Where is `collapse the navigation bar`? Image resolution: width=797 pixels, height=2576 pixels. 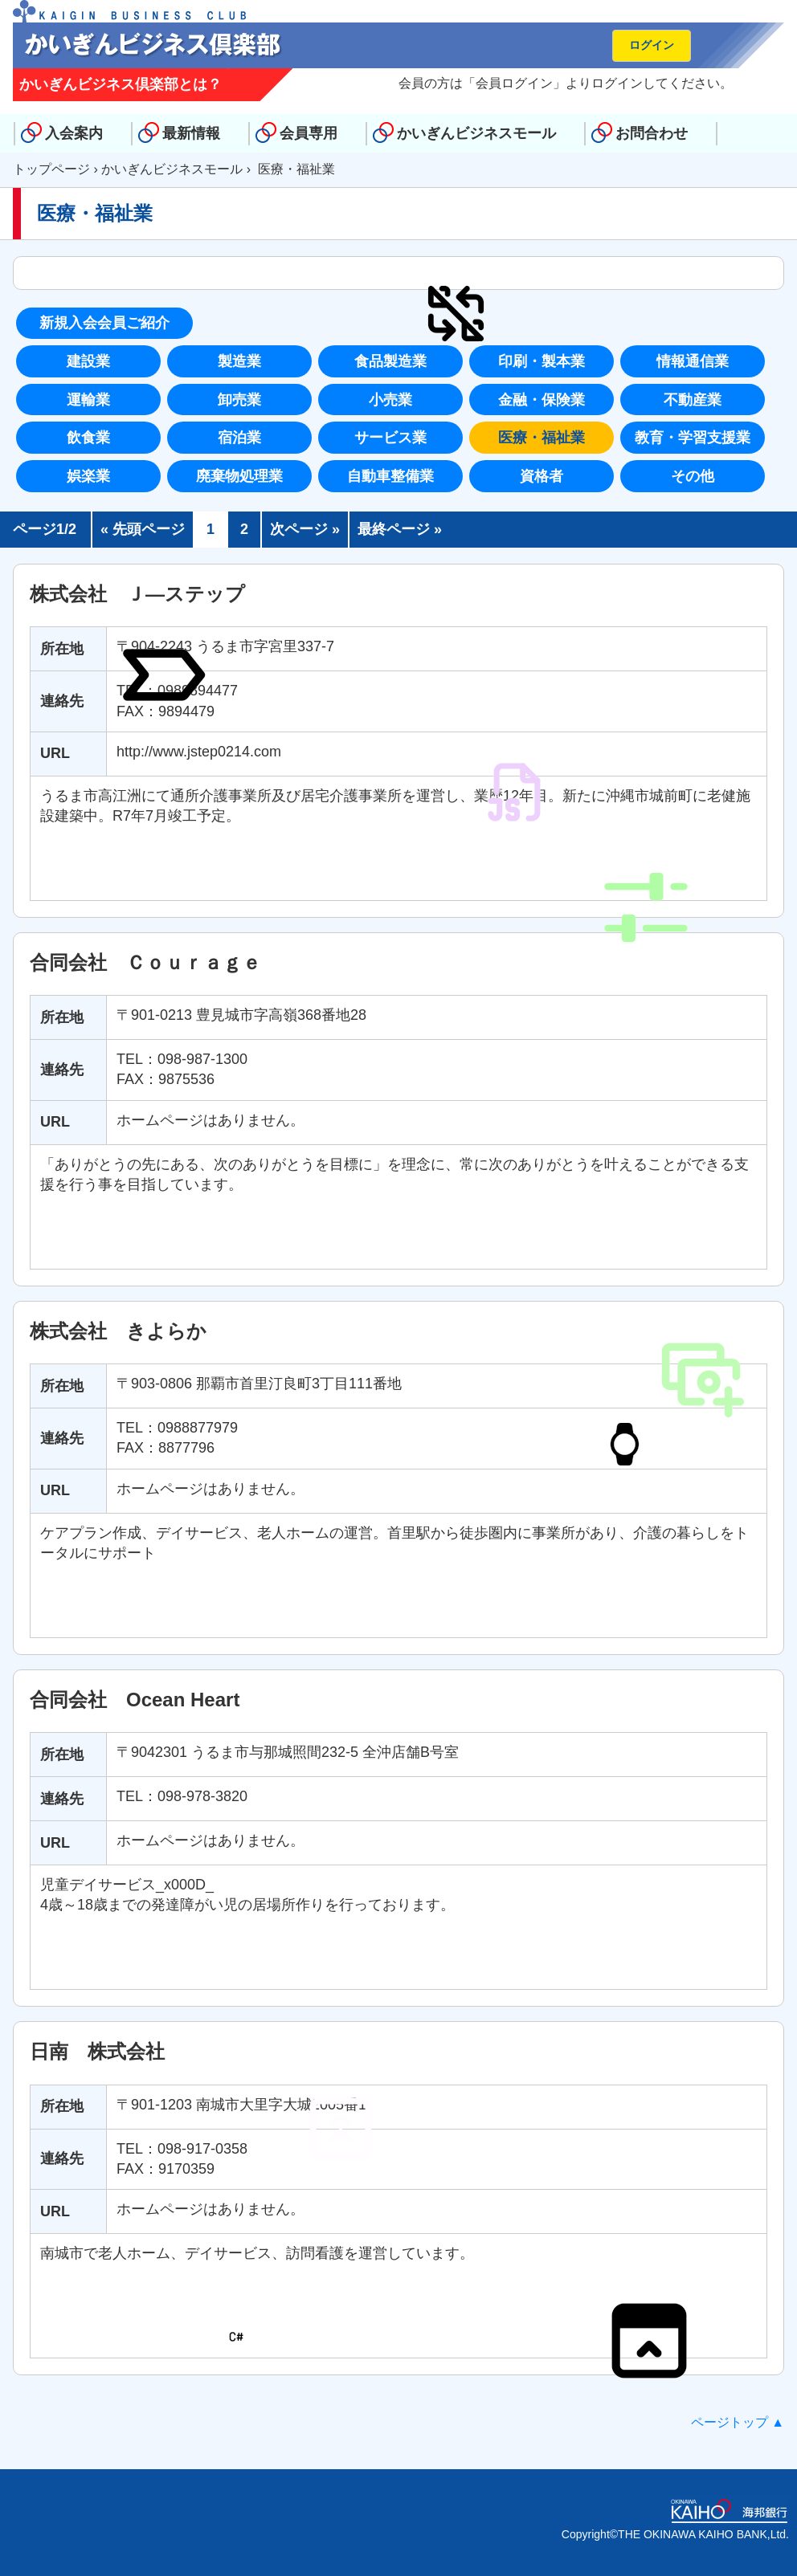 collapse the navigation bar is located at coordinates (649, 2341).